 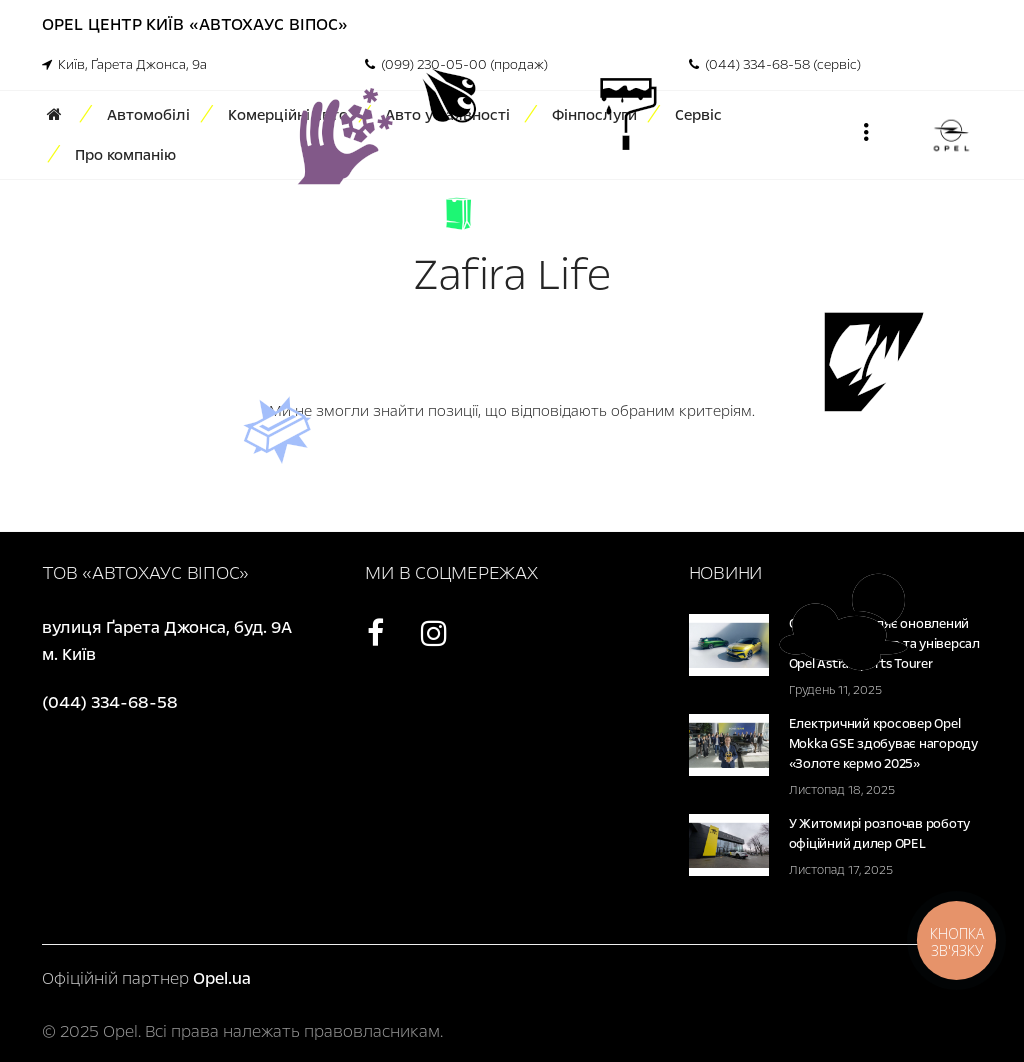 What do you see at coordinates (346, 136) in the screenshot?
I see `cast an ice or frost spell` at bounding box center [346, 136].